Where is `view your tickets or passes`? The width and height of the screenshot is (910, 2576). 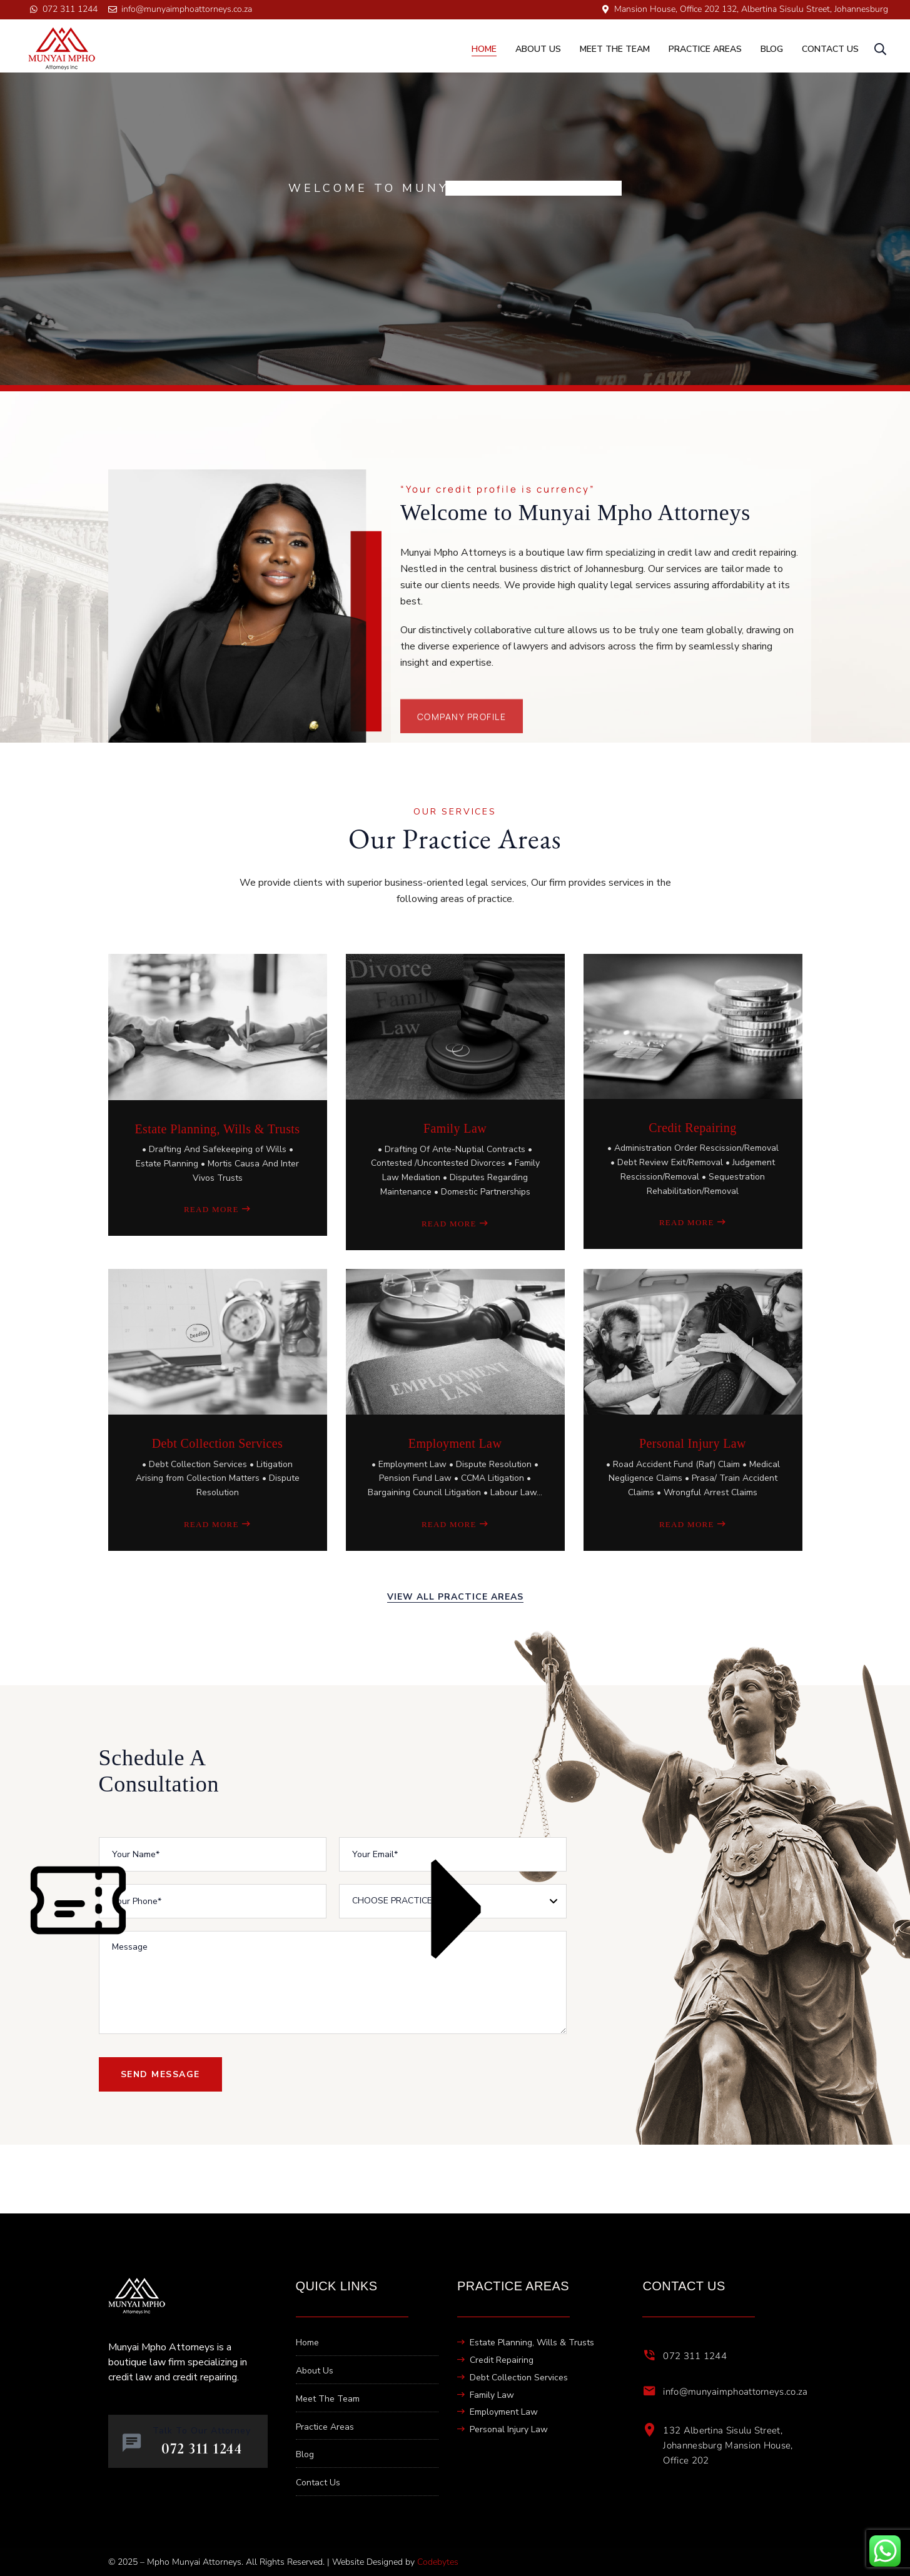
view your tickets or passes is located at coordinates (78, 1900).